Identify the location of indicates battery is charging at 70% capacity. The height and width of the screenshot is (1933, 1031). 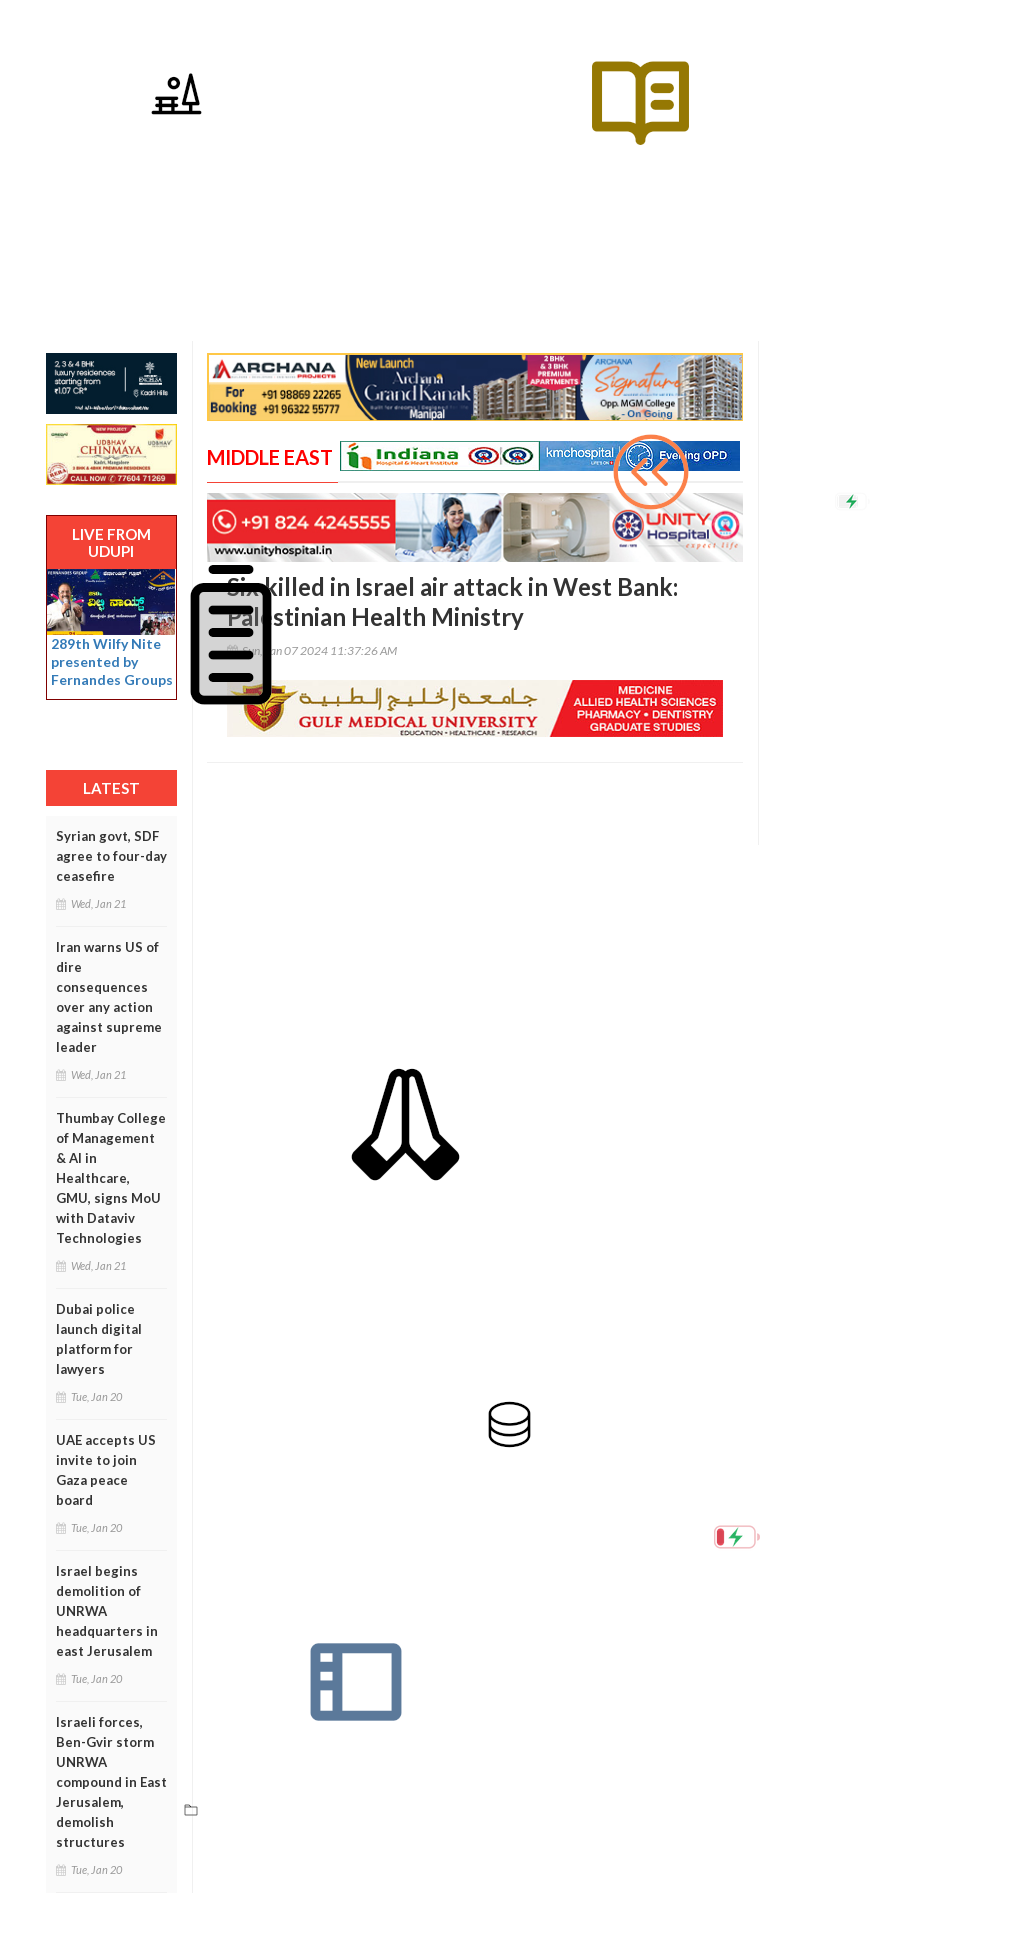
(852, 501).